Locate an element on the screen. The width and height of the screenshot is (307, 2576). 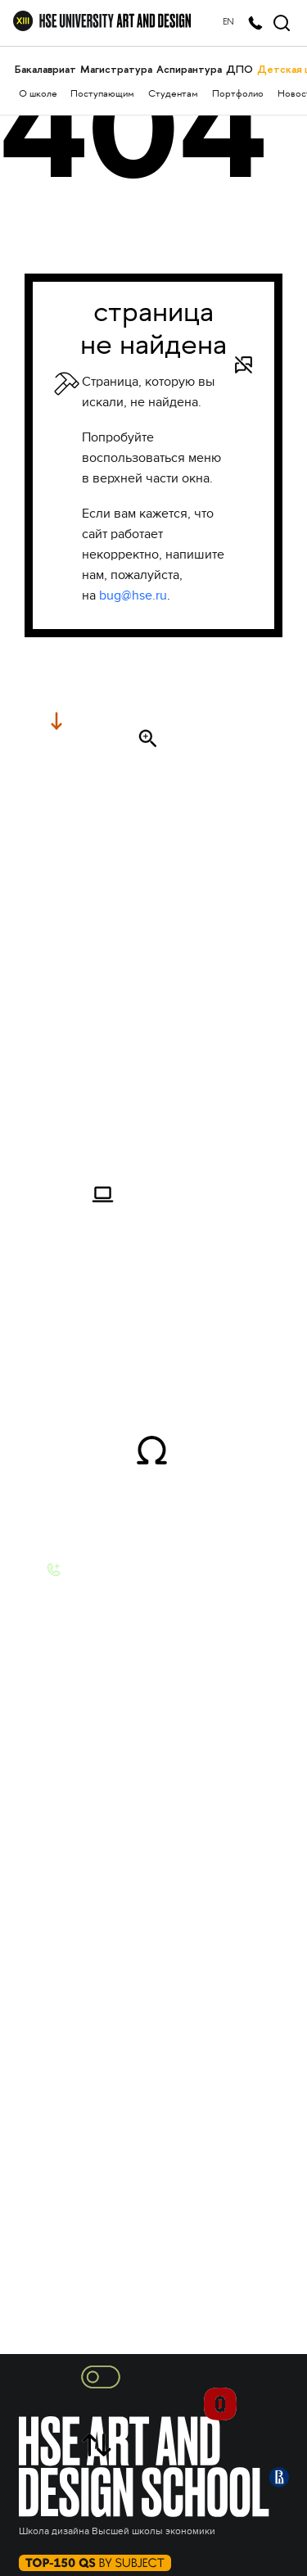
add a new contact is located at coordinates (54, 1569).